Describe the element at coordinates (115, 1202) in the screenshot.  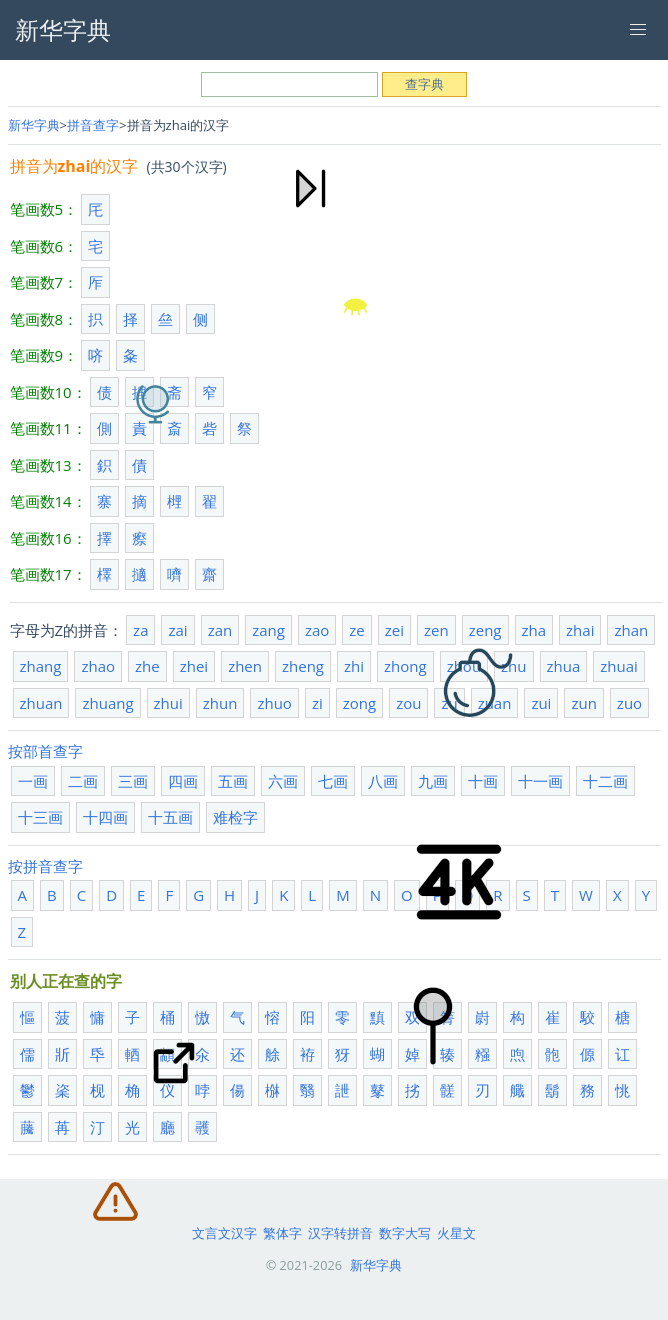
I see `indicates a warning or caution state` at that location.